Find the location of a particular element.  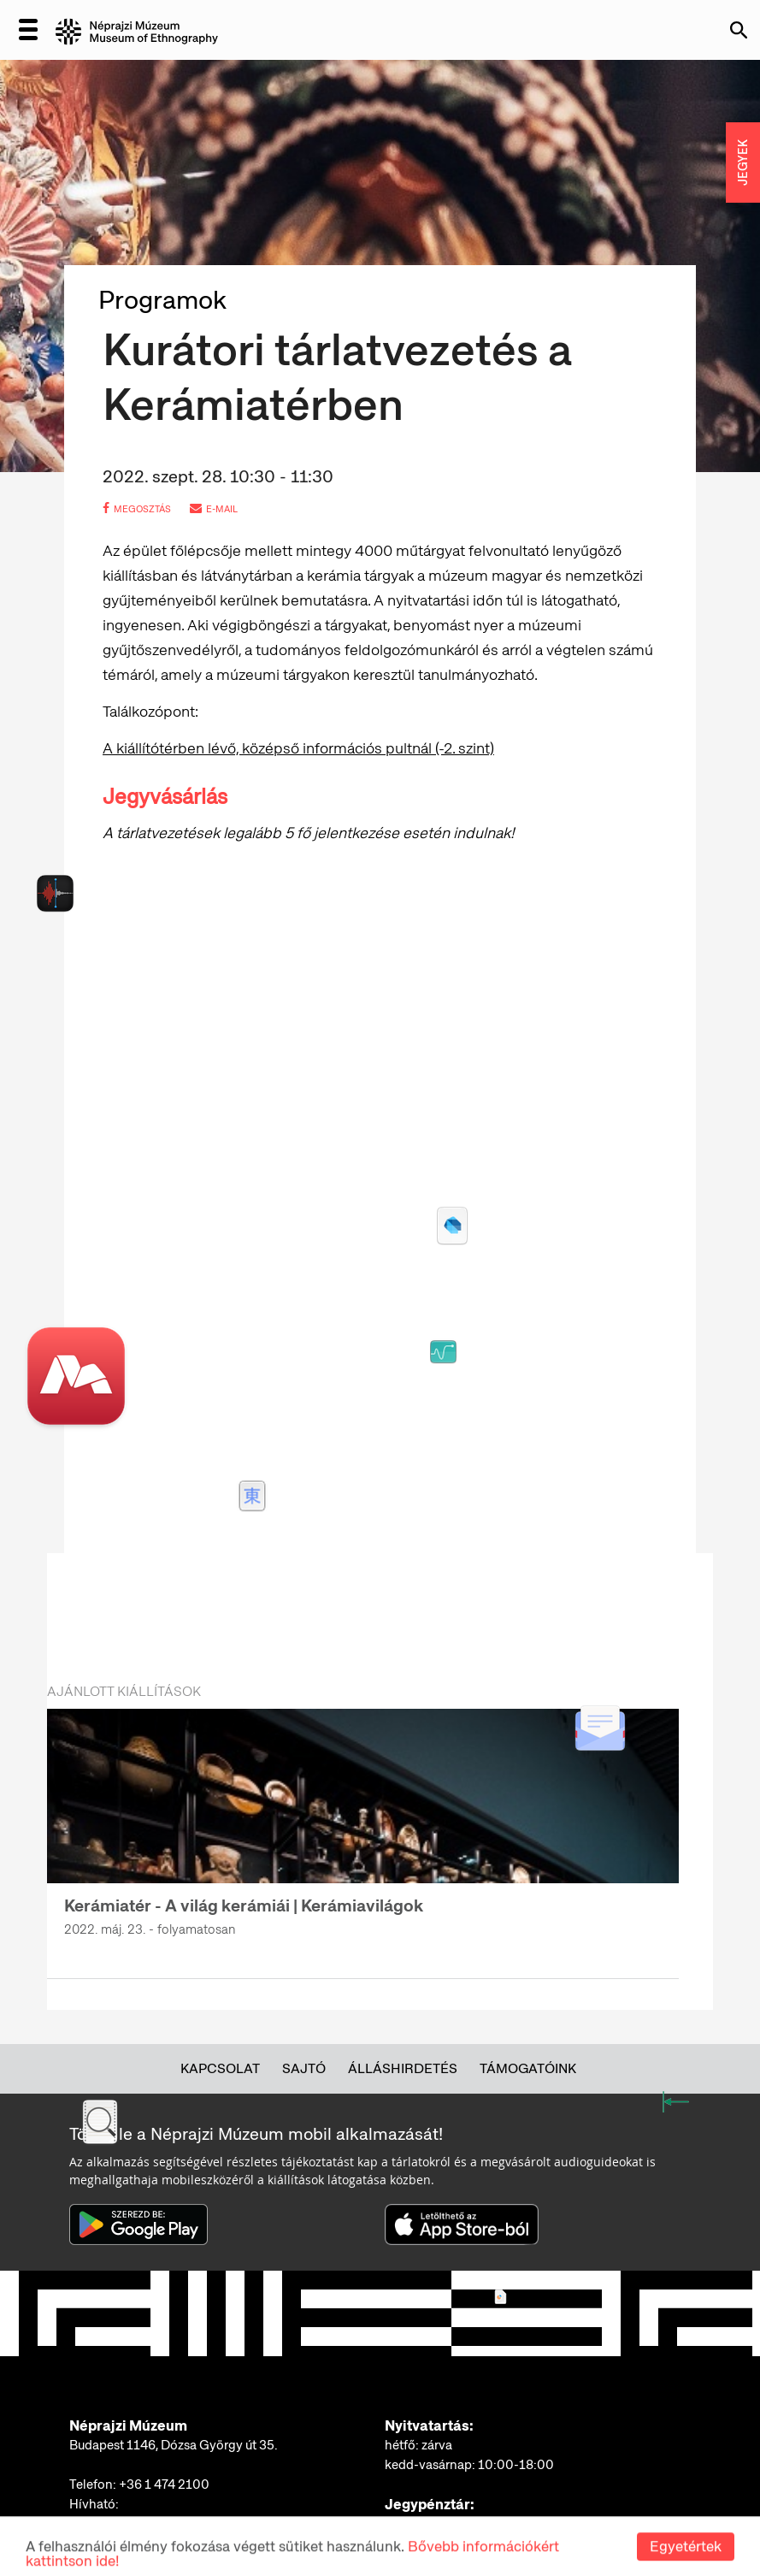

launch gnome mahjongg tile matching game is located at coordinates (252, 1496).